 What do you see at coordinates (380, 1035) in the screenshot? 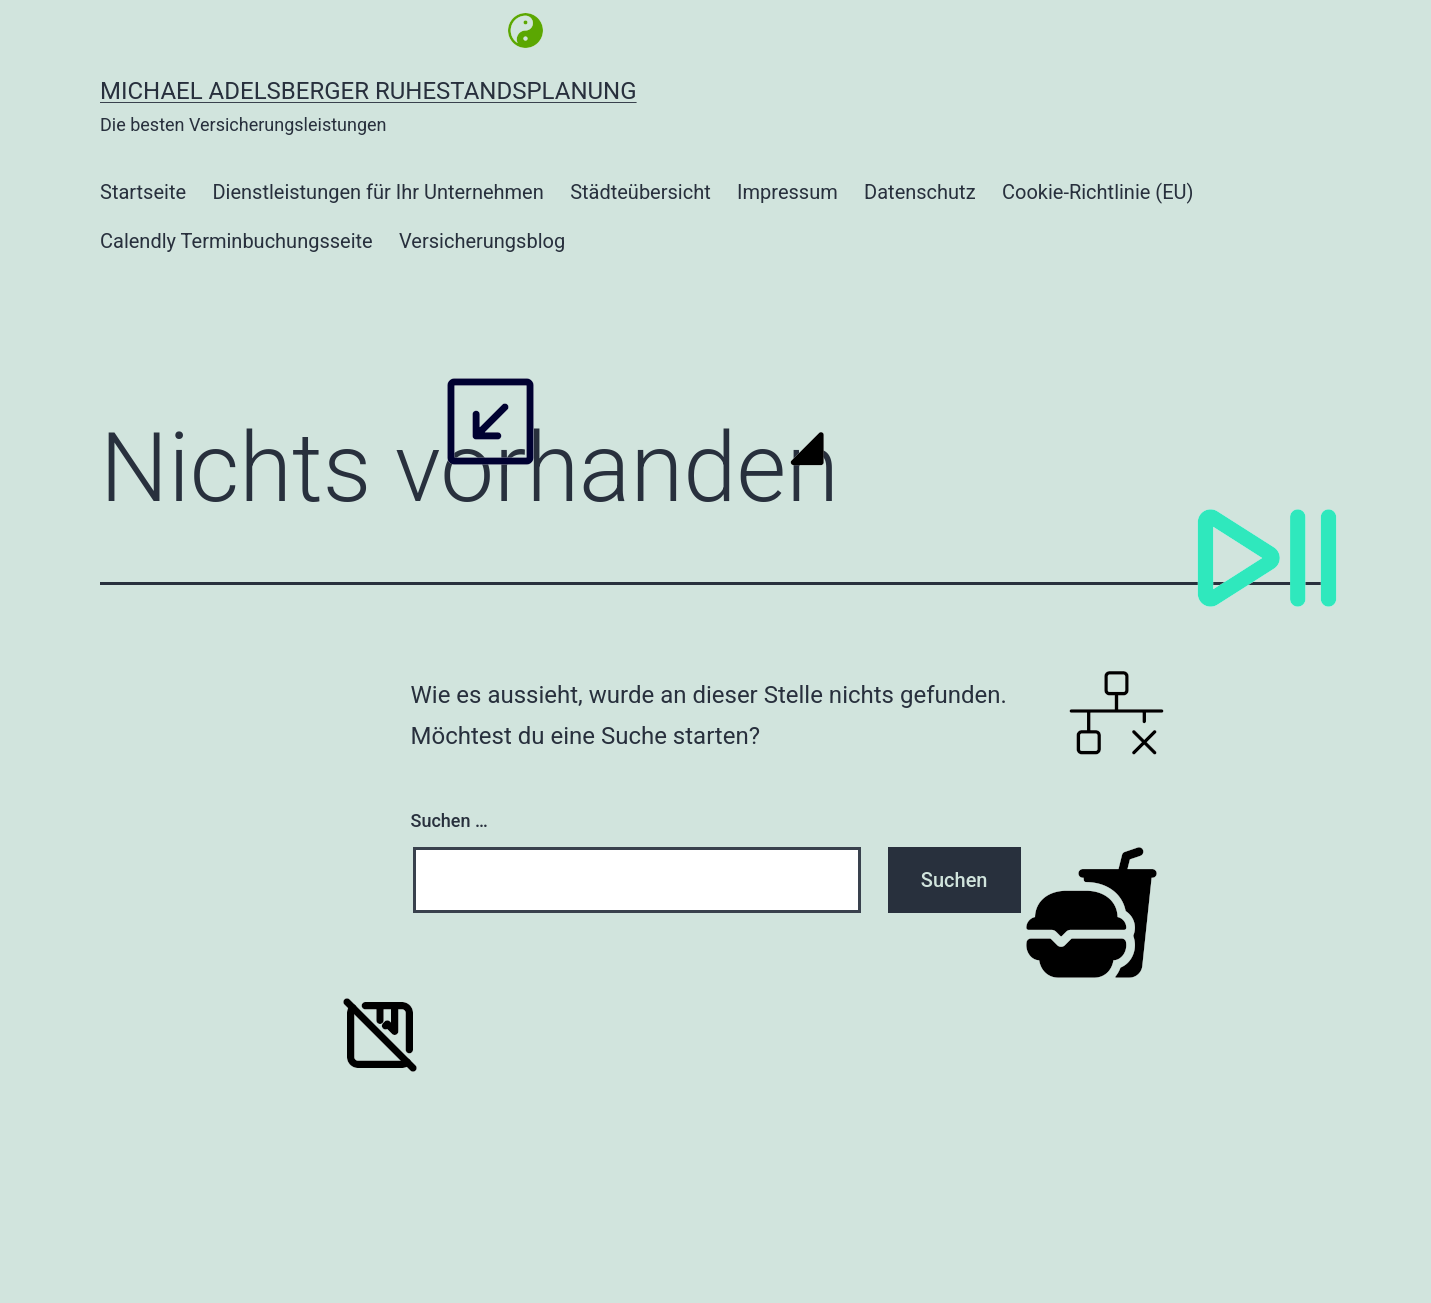
I see `album or collection unavailable` at bounding box center [380, 1035].